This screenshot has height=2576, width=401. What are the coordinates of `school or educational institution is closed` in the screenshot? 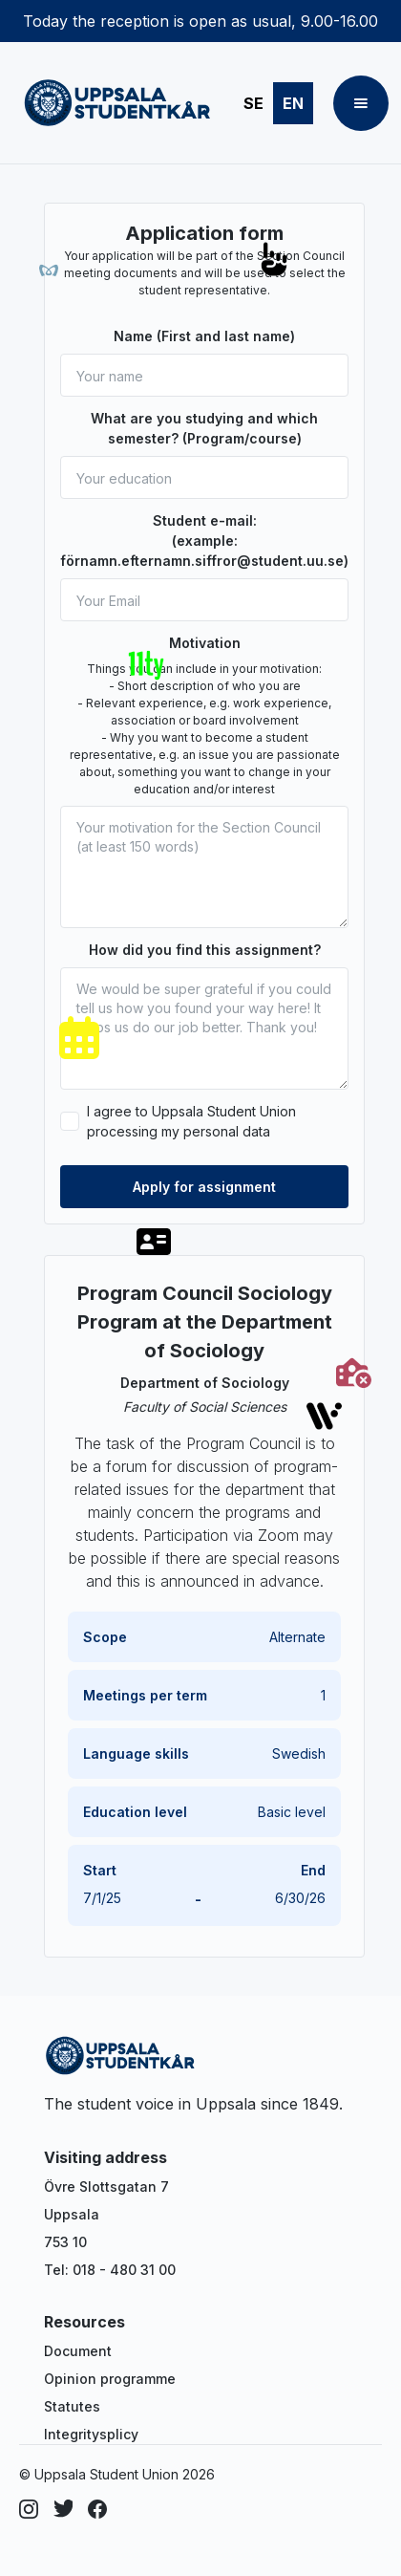 It's located at (353, 1372).